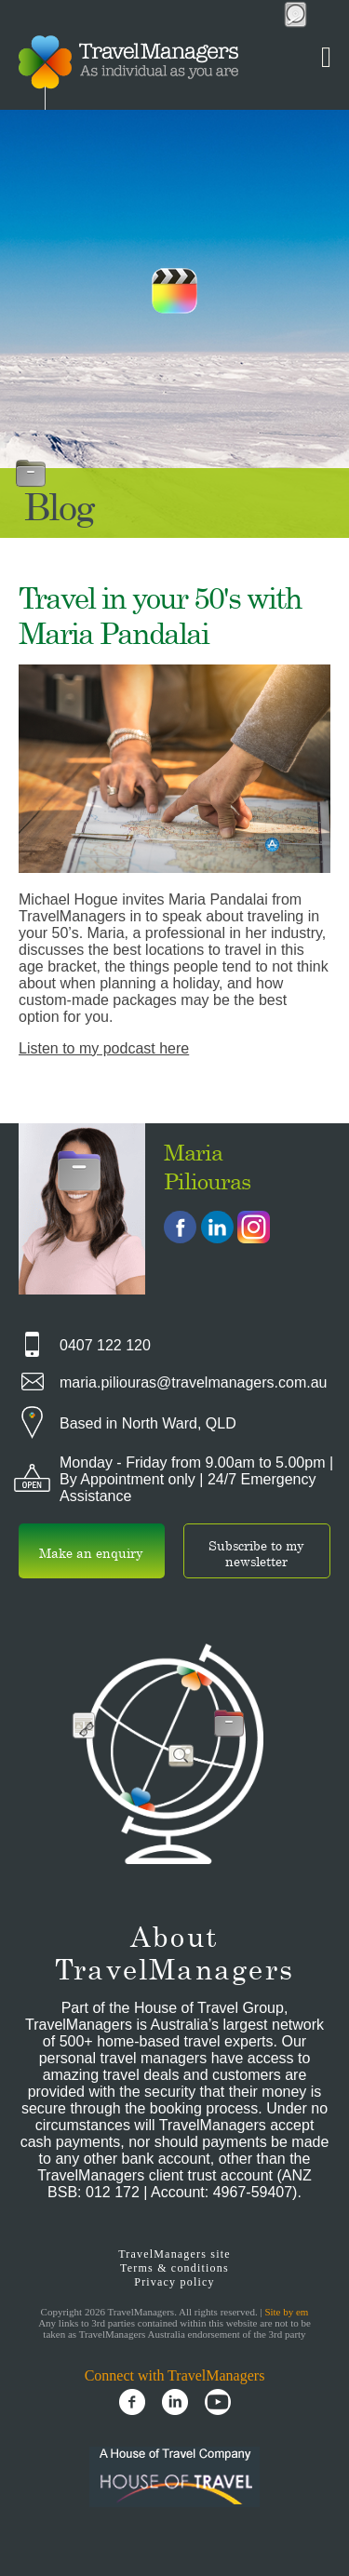 Image resolution: width=349 pixels, height=2576 pixels. Describe the element at coordinates (174, 290) in the screenshot. I see `open vidcutter video editing app` at that location.